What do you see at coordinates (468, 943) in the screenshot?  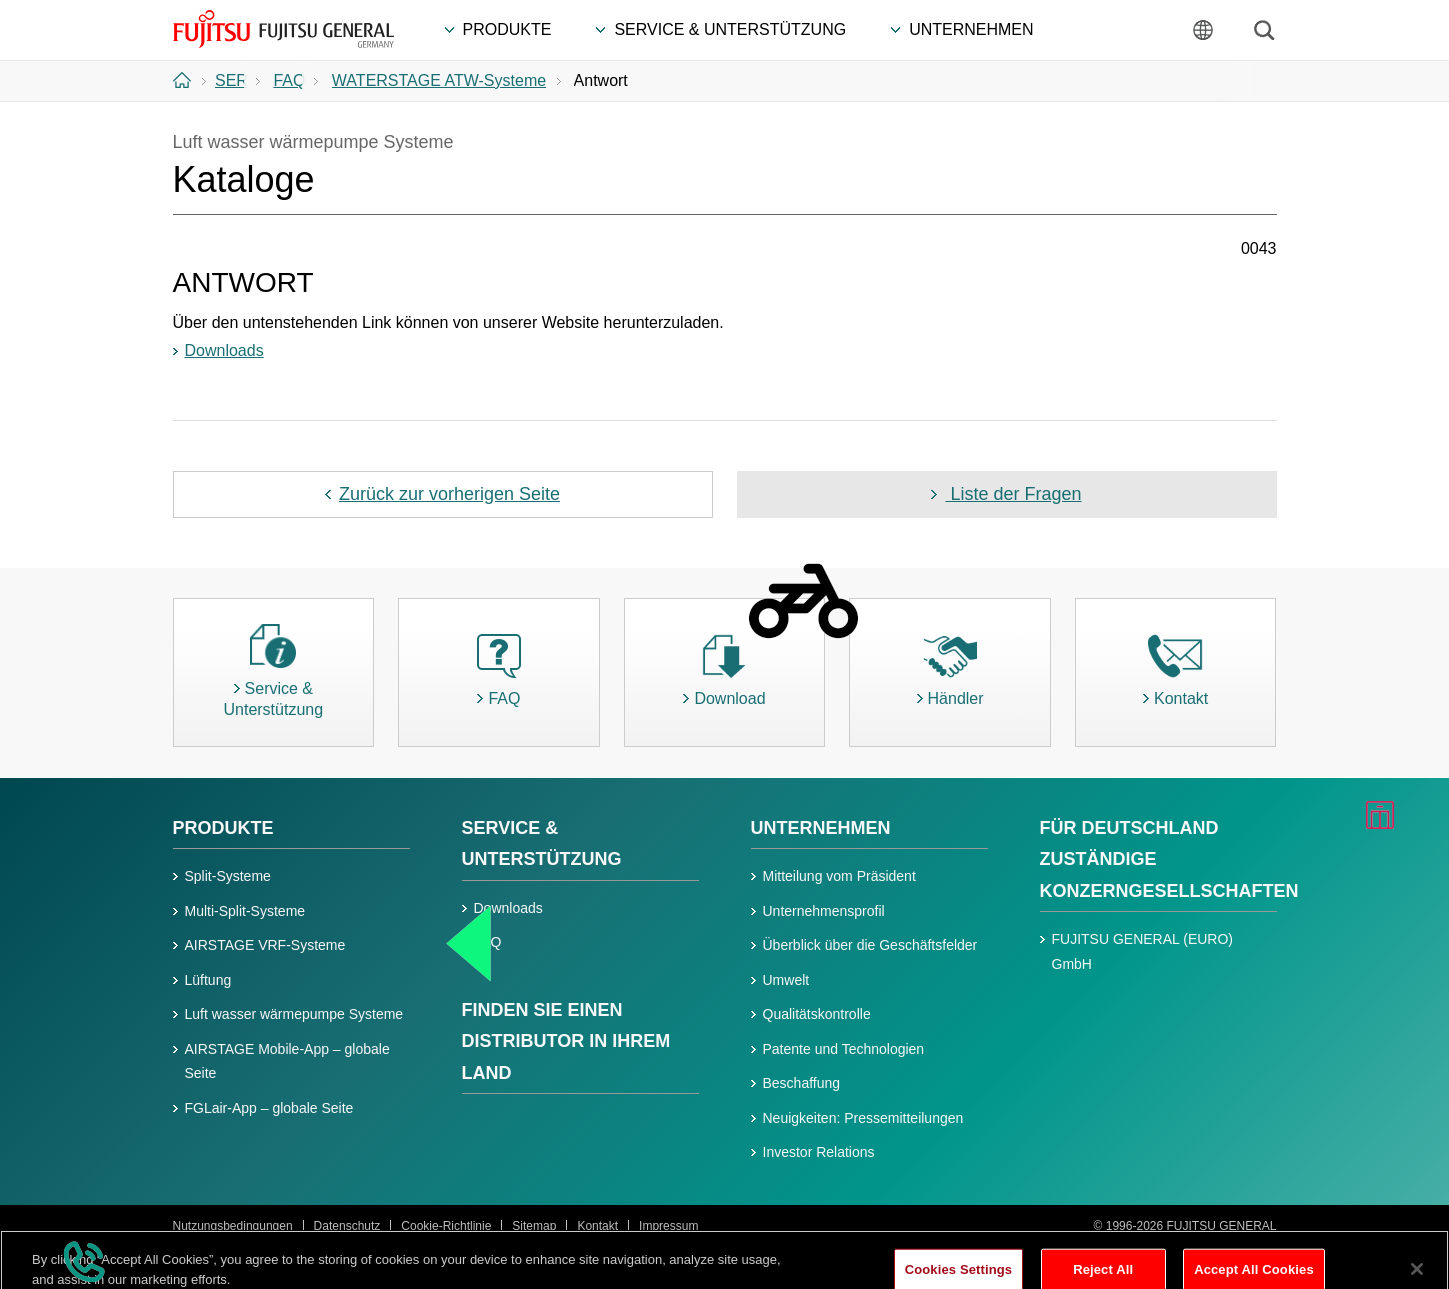 I see `go back to the previous screen` at bounding box center [468, 943].